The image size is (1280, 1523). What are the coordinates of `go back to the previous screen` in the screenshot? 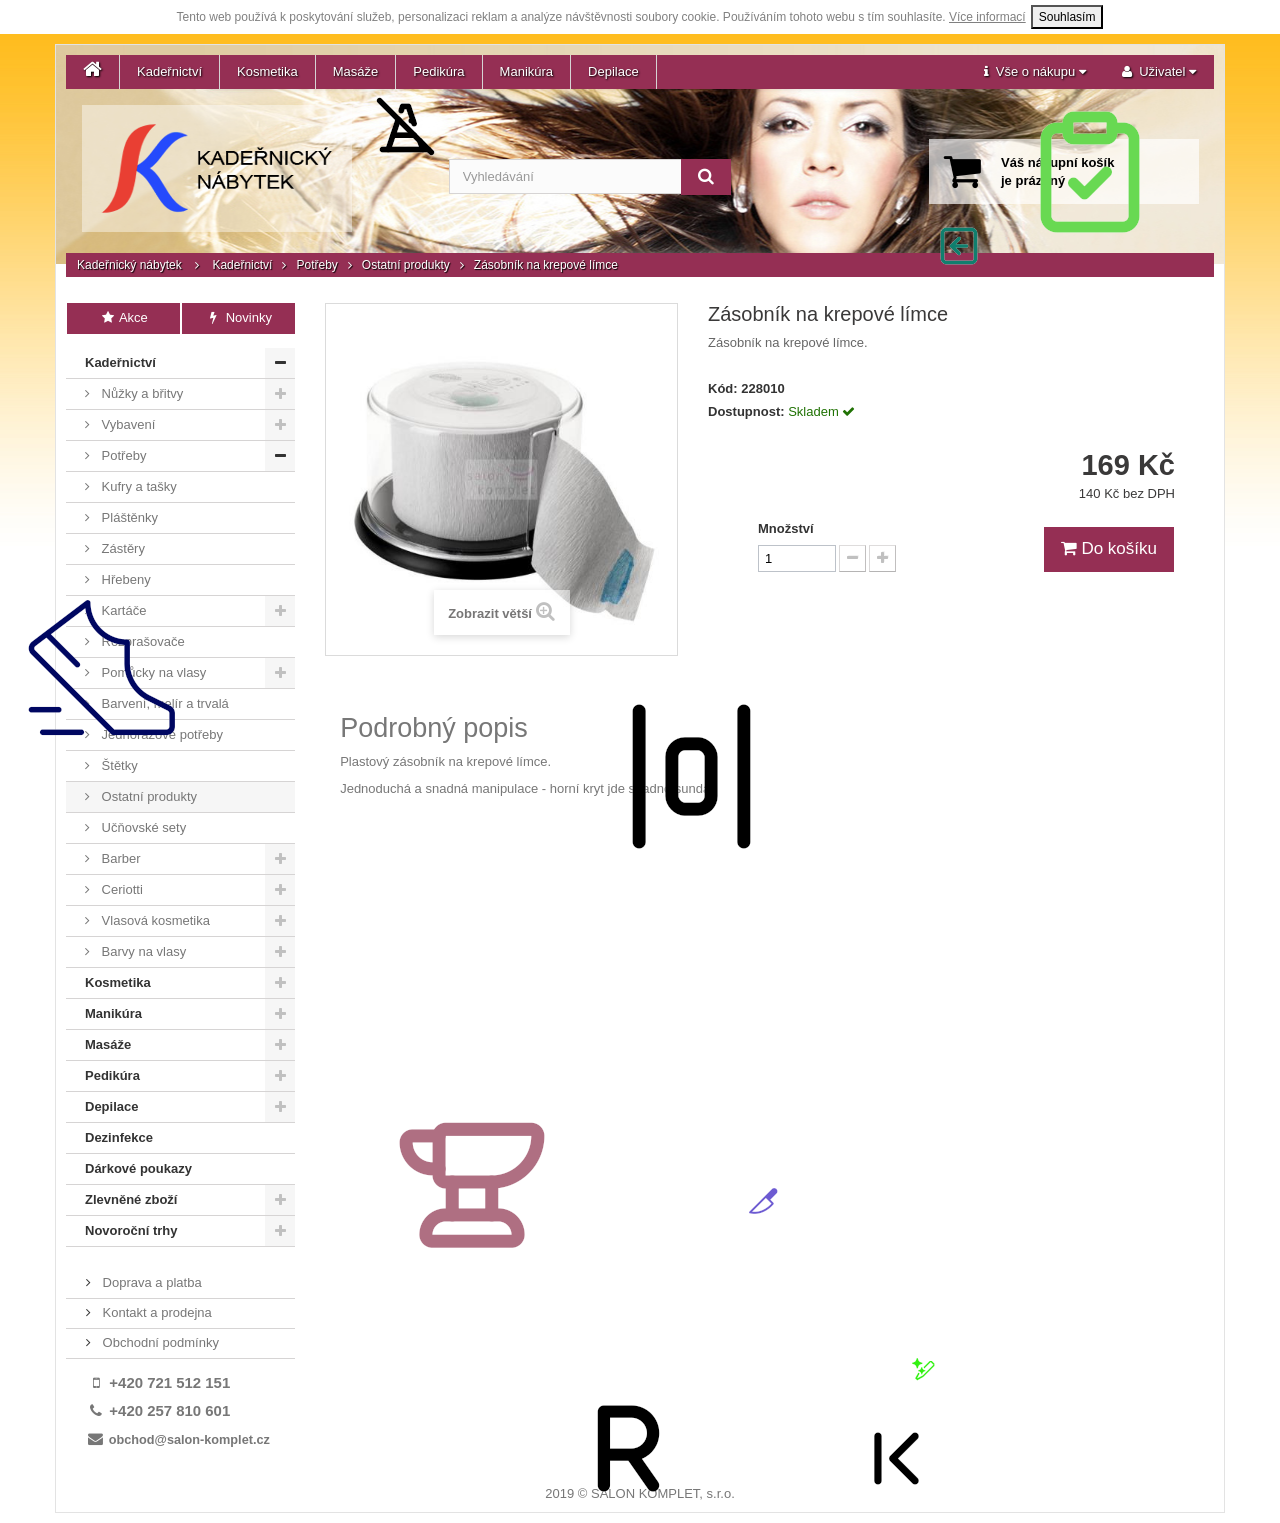 It's located at (959, 246).